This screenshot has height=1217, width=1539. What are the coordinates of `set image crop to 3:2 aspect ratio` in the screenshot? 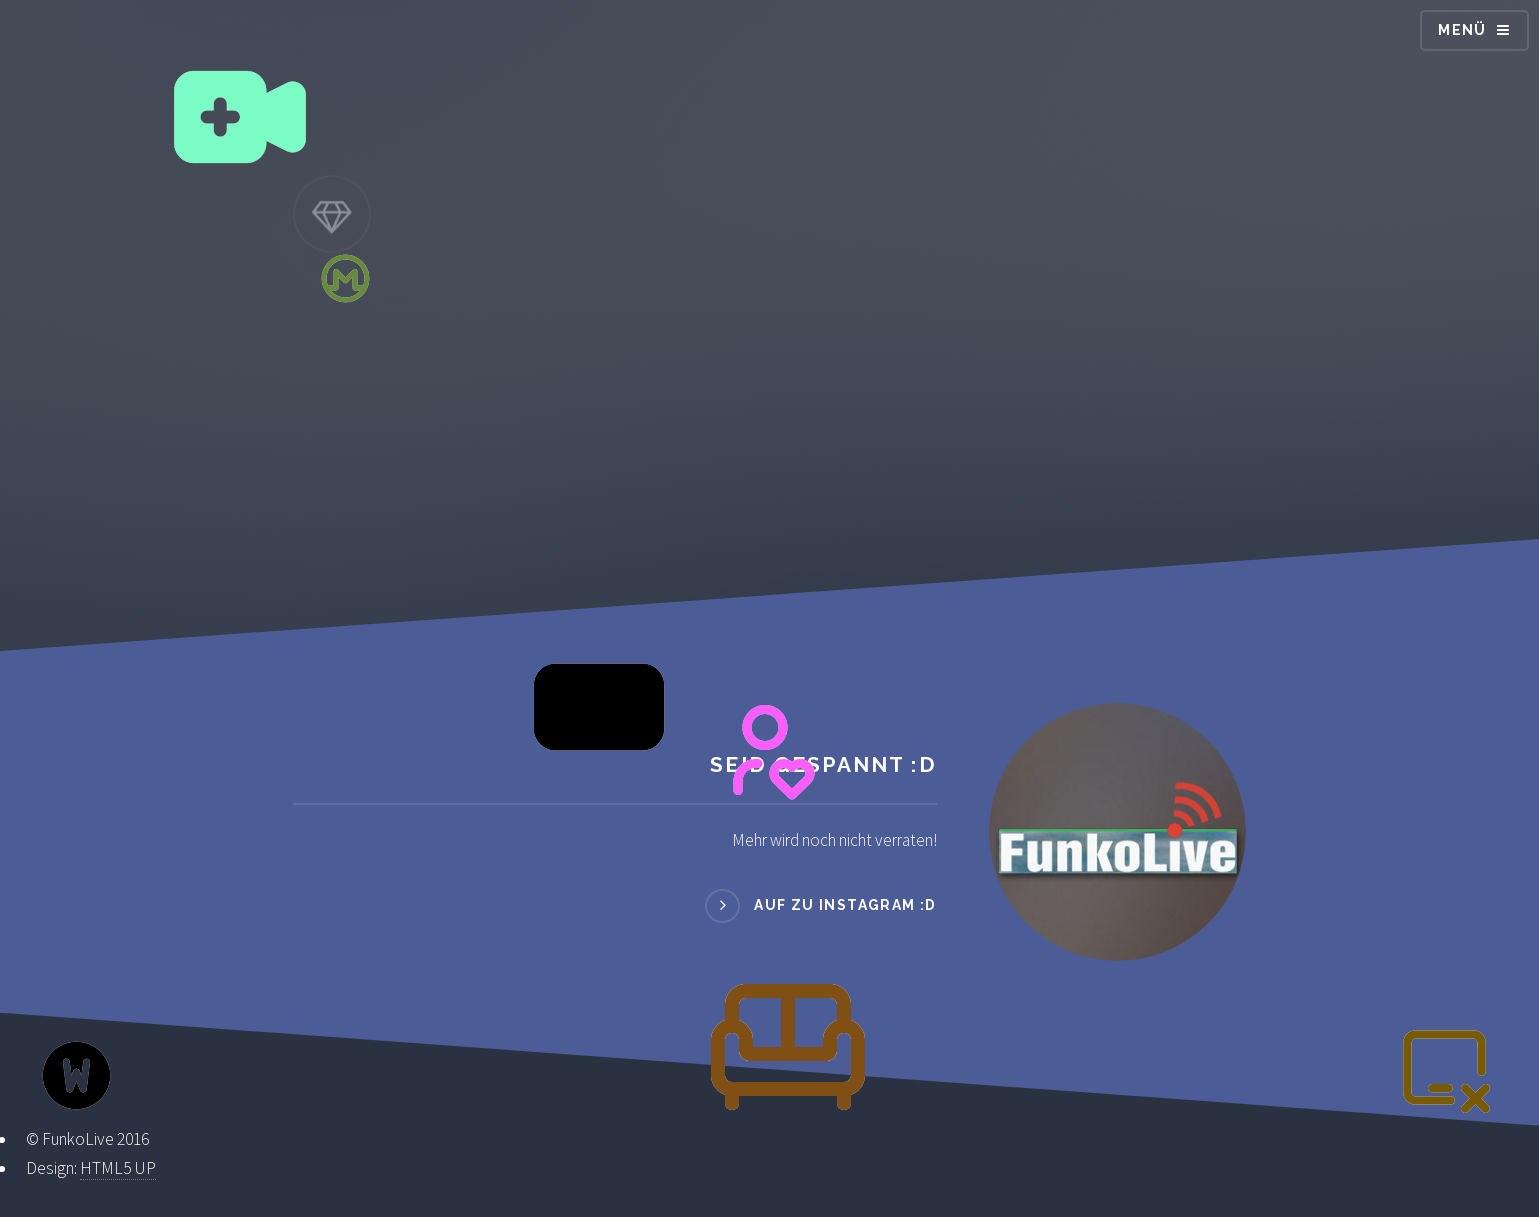 It's located at (599, 707).